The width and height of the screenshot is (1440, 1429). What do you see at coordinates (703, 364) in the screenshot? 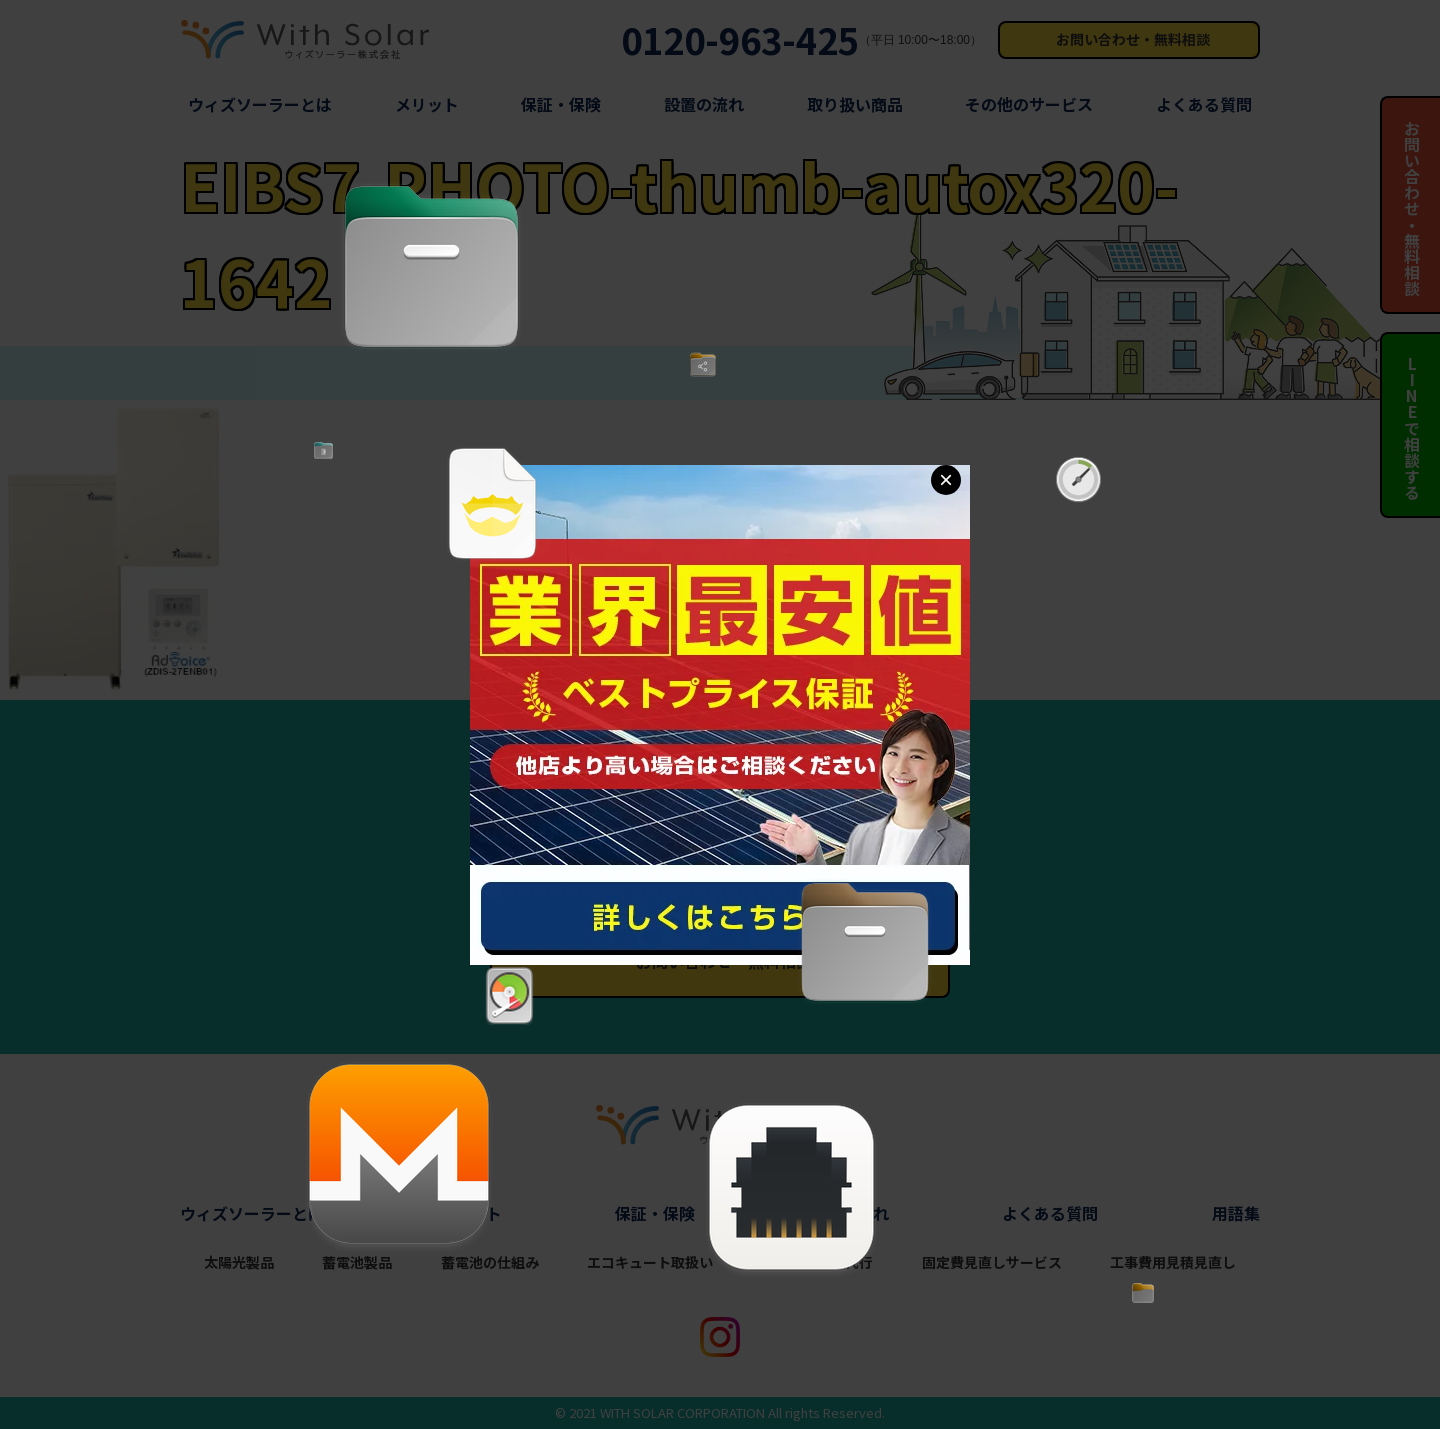
I see `open your public shared folder` at bounding box center [703, 364].